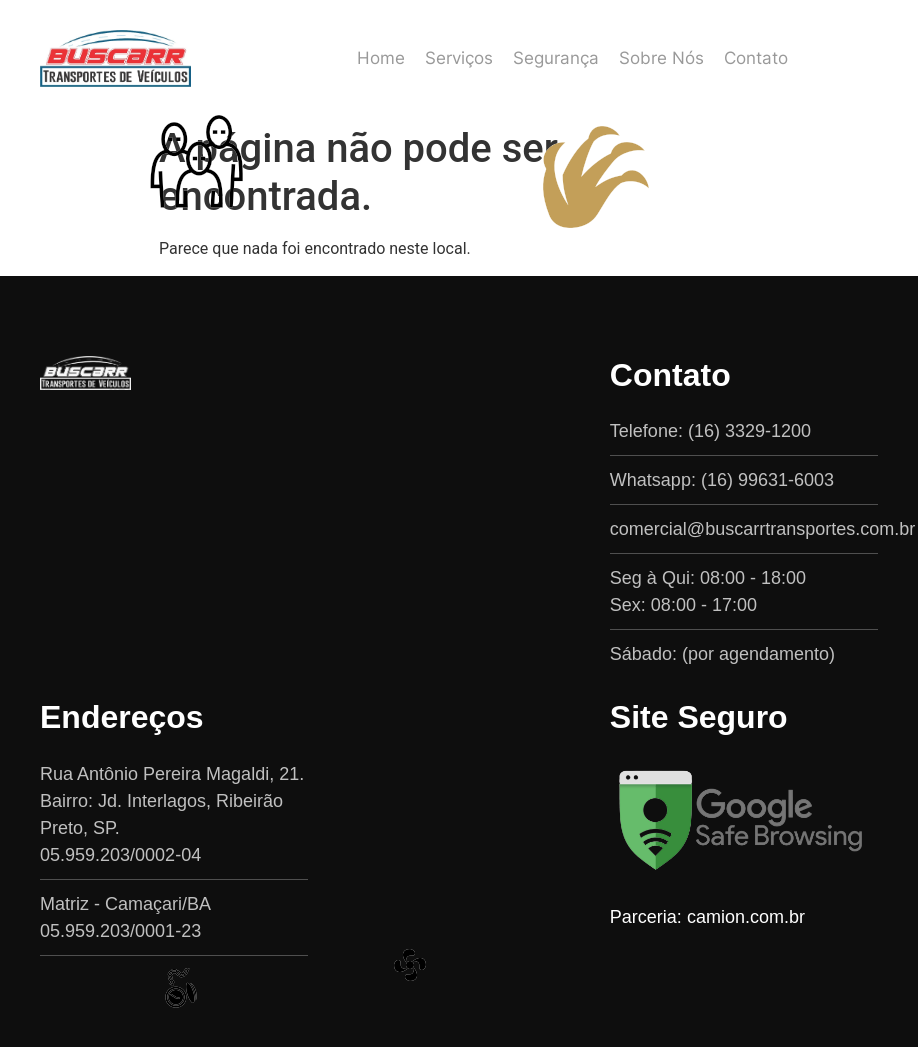  I want to click on view your squad or team members, so click(197, 161).